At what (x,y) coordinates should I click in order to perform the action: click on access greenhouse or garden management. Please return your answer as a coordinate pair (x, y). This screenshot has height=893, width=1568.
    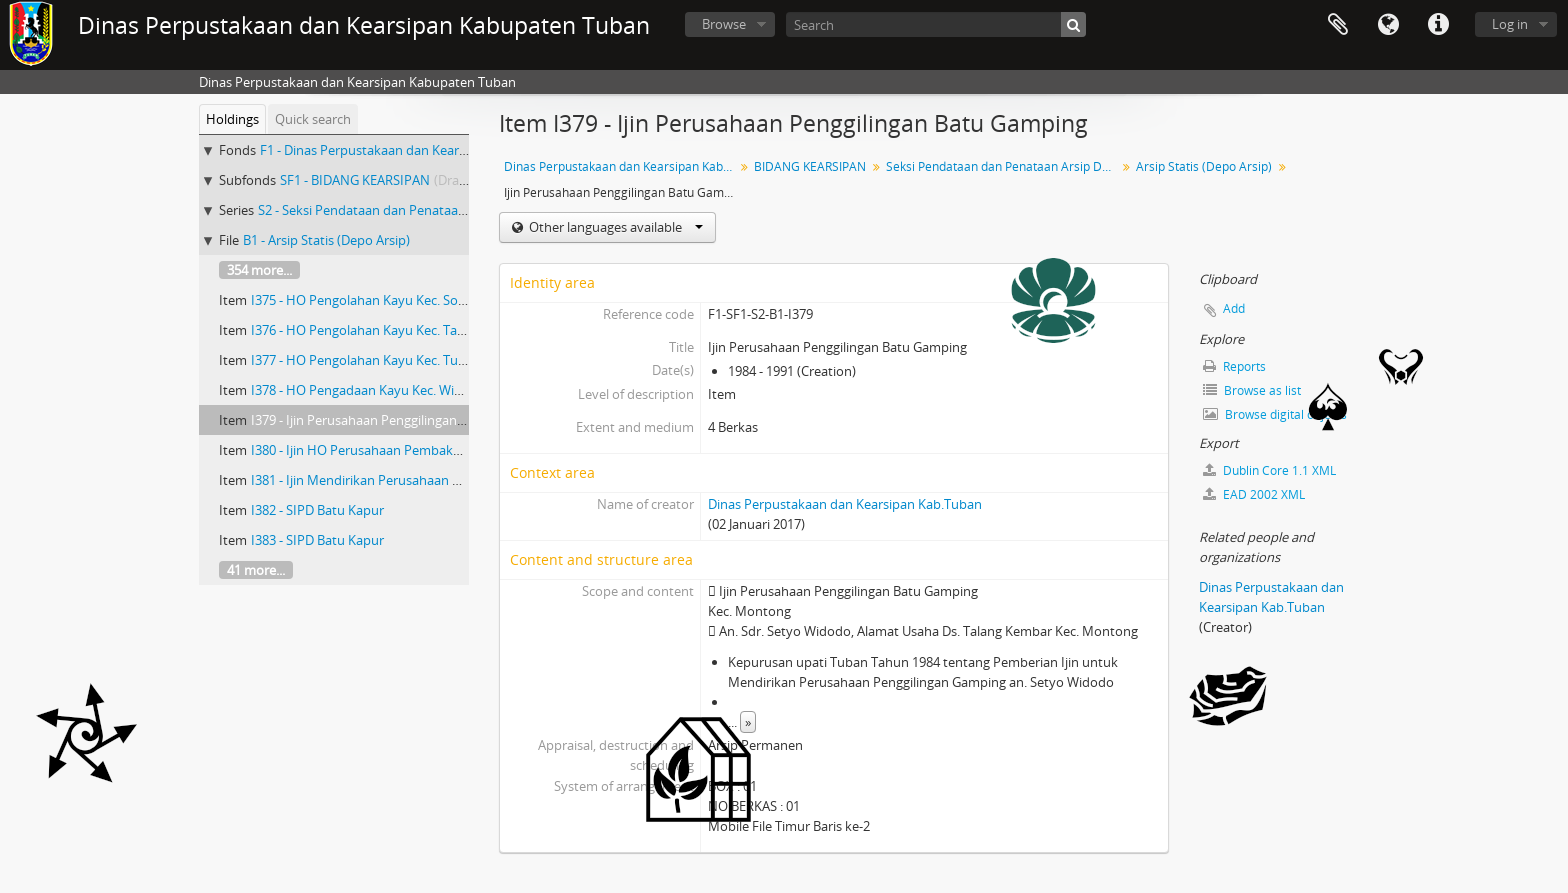
    Looking at the image, I should click on (698, 769).